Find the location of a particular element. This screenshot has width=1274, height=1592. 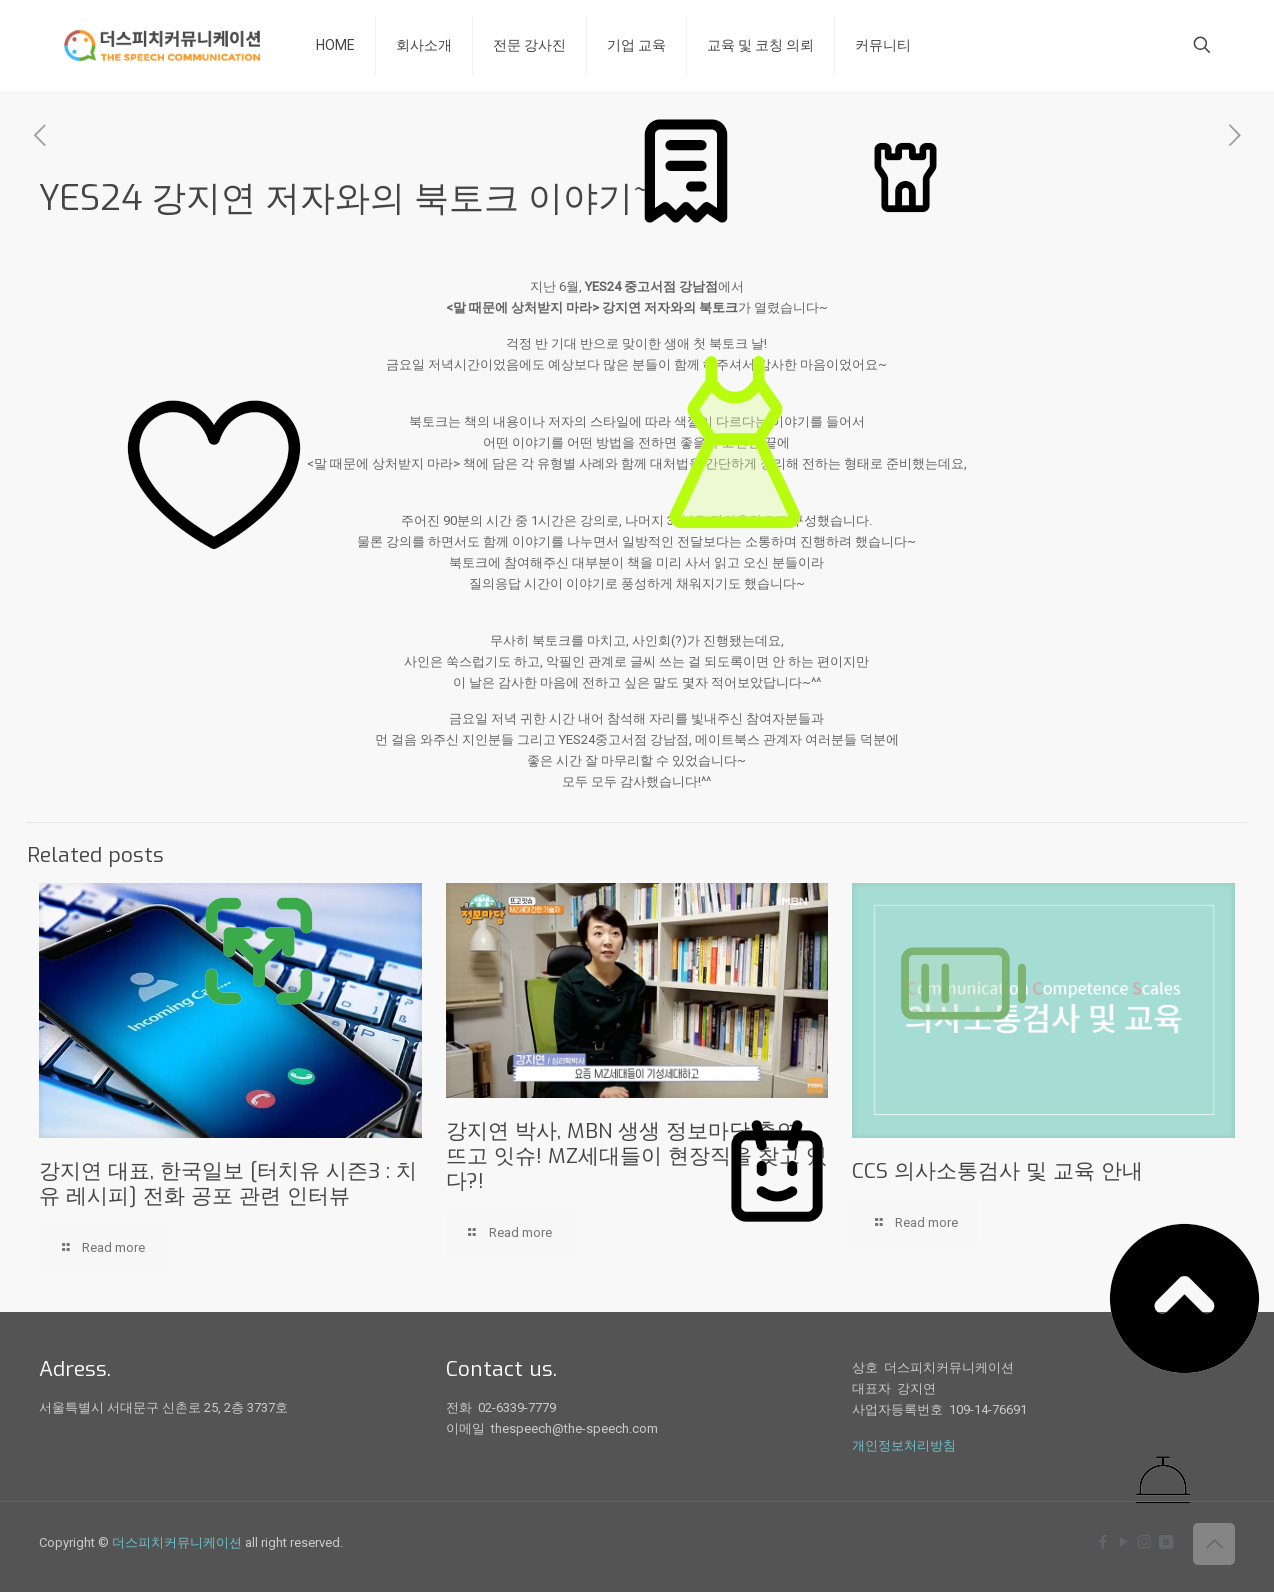

like or favorite this item is located at coordinates (214, 475).